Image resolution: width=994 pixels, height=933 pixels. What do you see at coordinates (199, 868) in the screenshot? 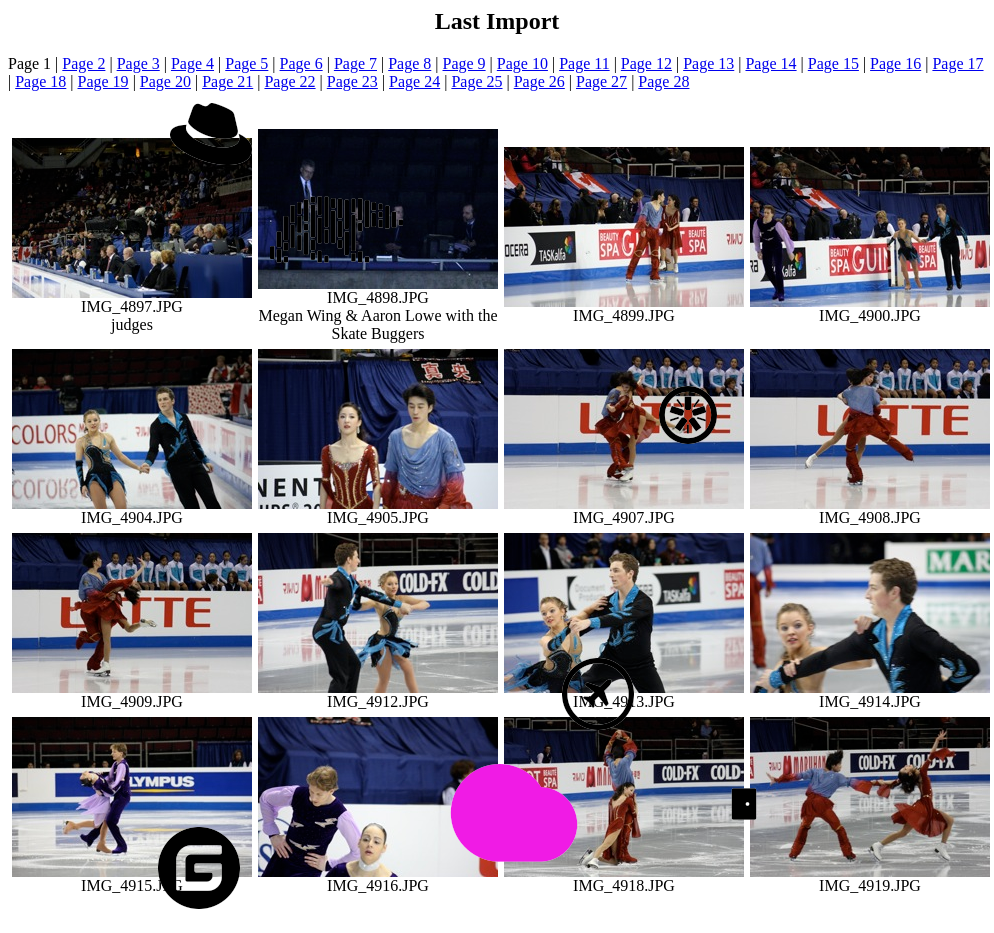
I see `open gitee repository` at bounding box center [199, 868].